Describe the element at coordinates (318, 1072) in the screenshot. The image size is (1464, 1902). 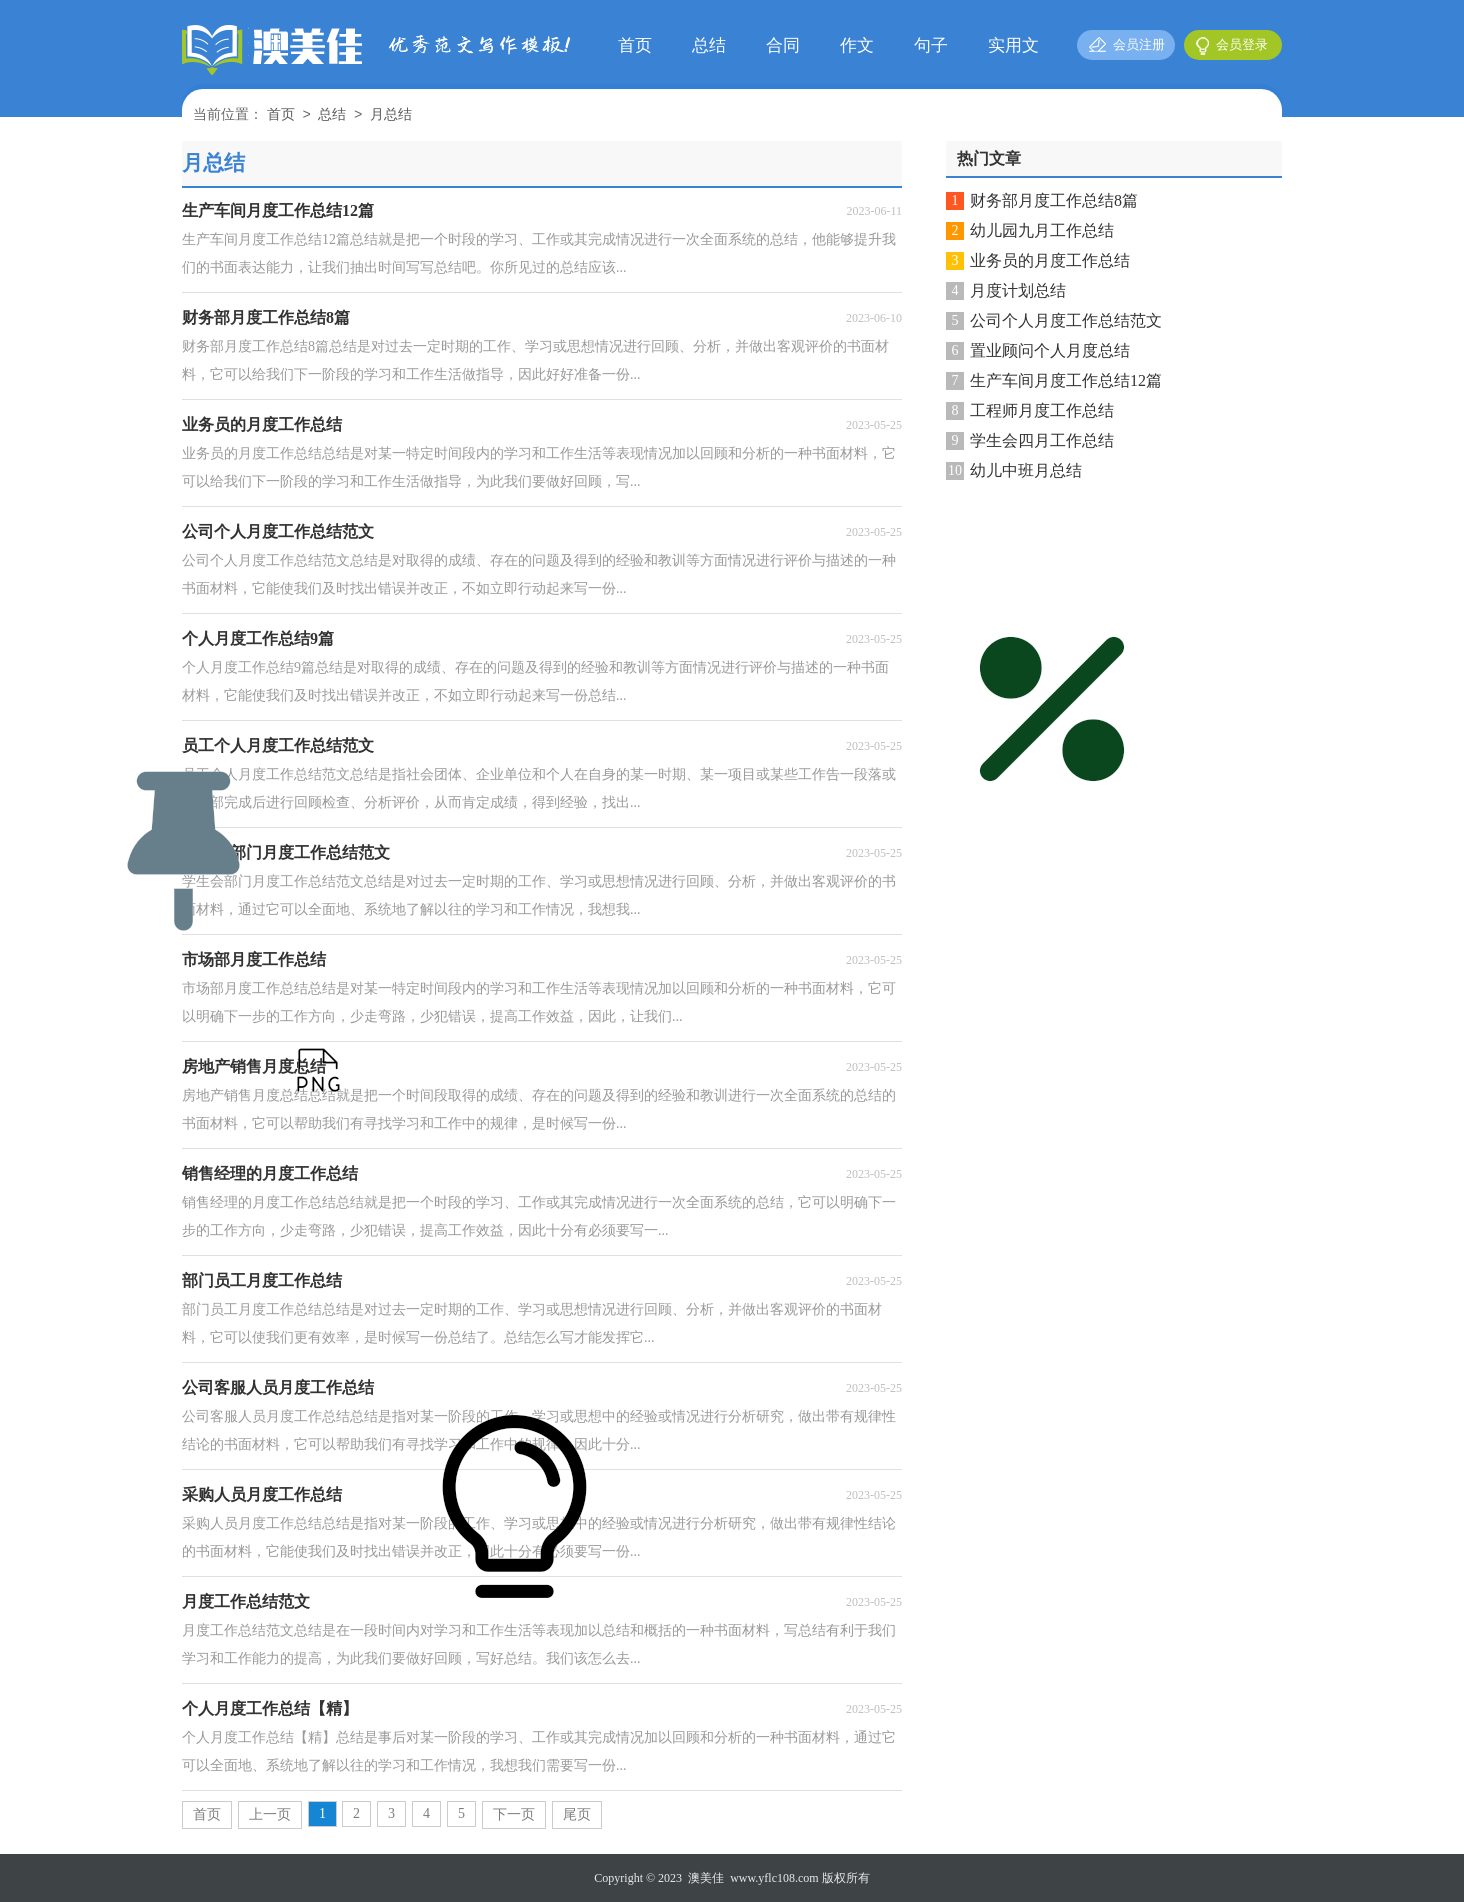
I see `indicates a PNG image file` at that location.